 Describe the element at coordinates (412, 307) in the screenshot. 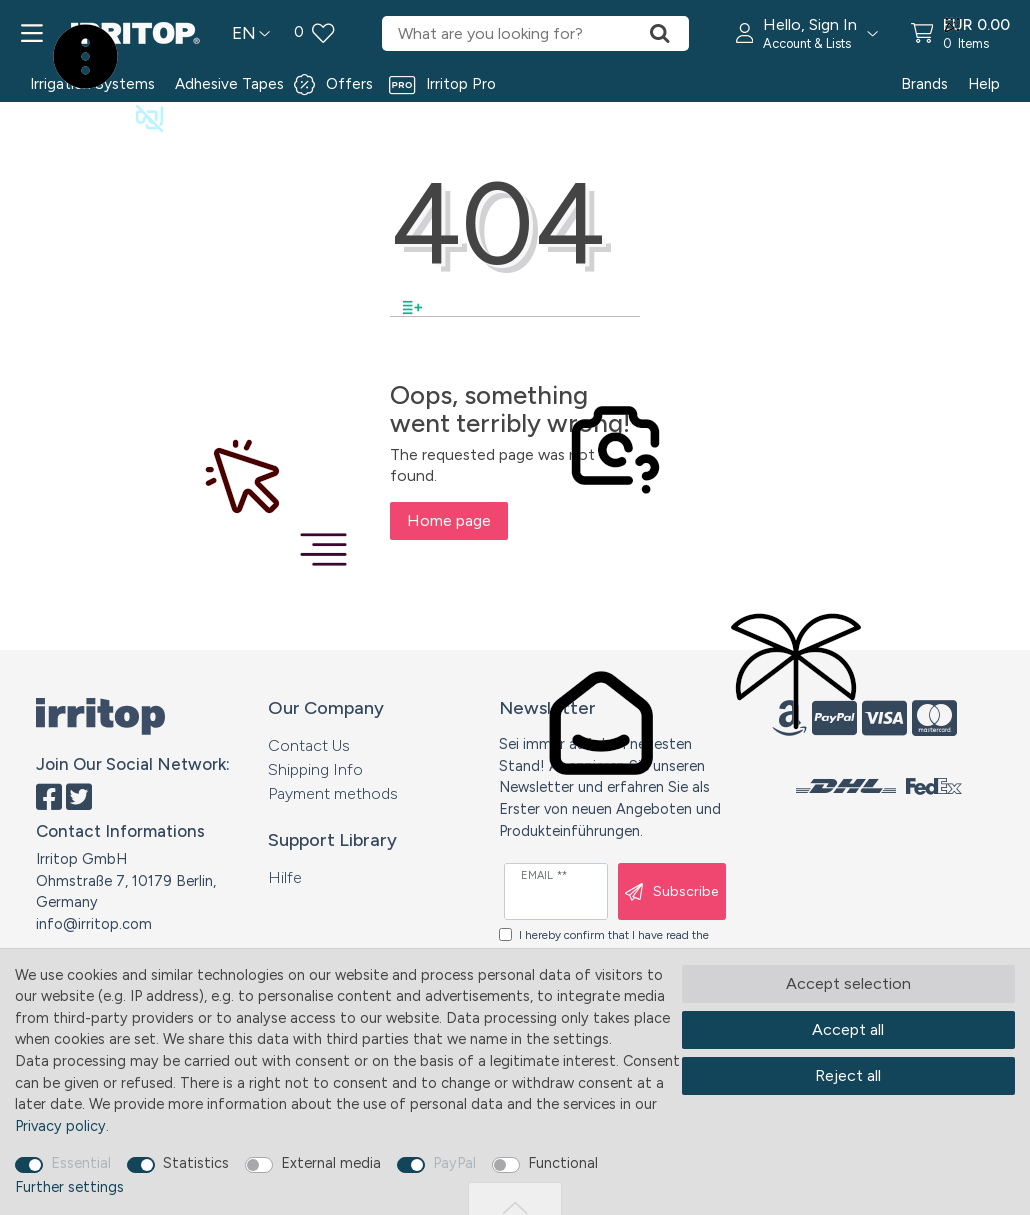

I see `add a new item to the list` at that location.